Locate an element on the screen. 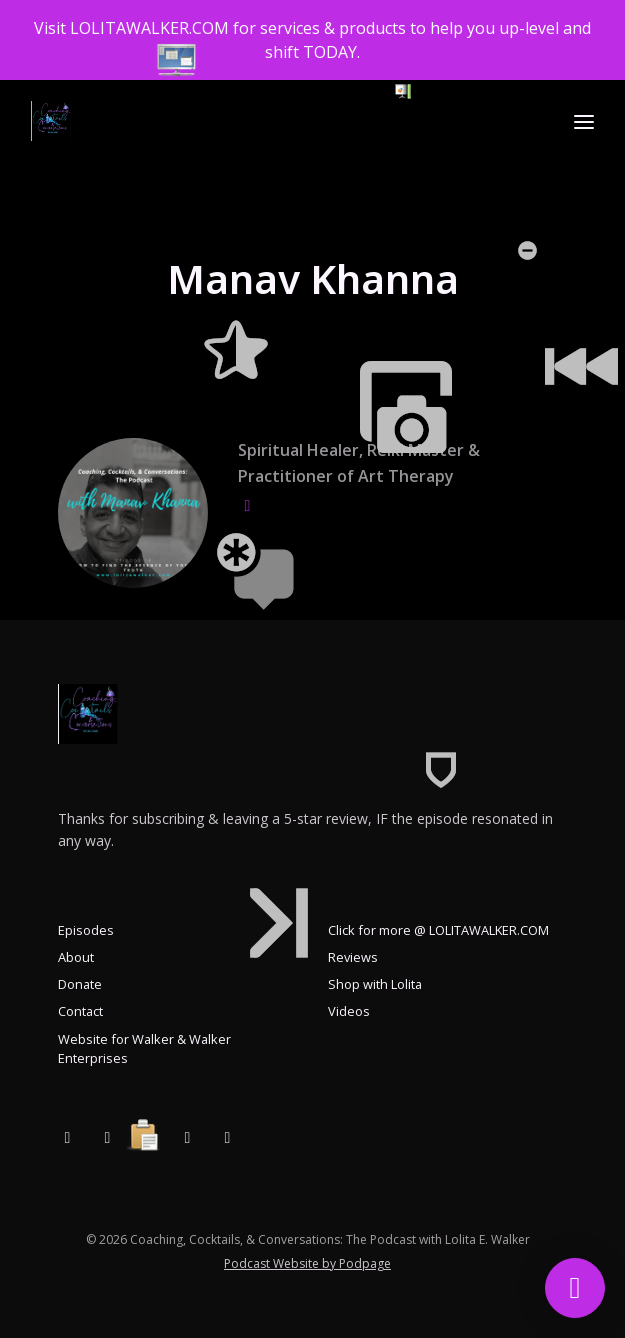 Image resolution: width=625 pixels, height=1338 pixels. presentation template file type is located at coordinates (403, 91).